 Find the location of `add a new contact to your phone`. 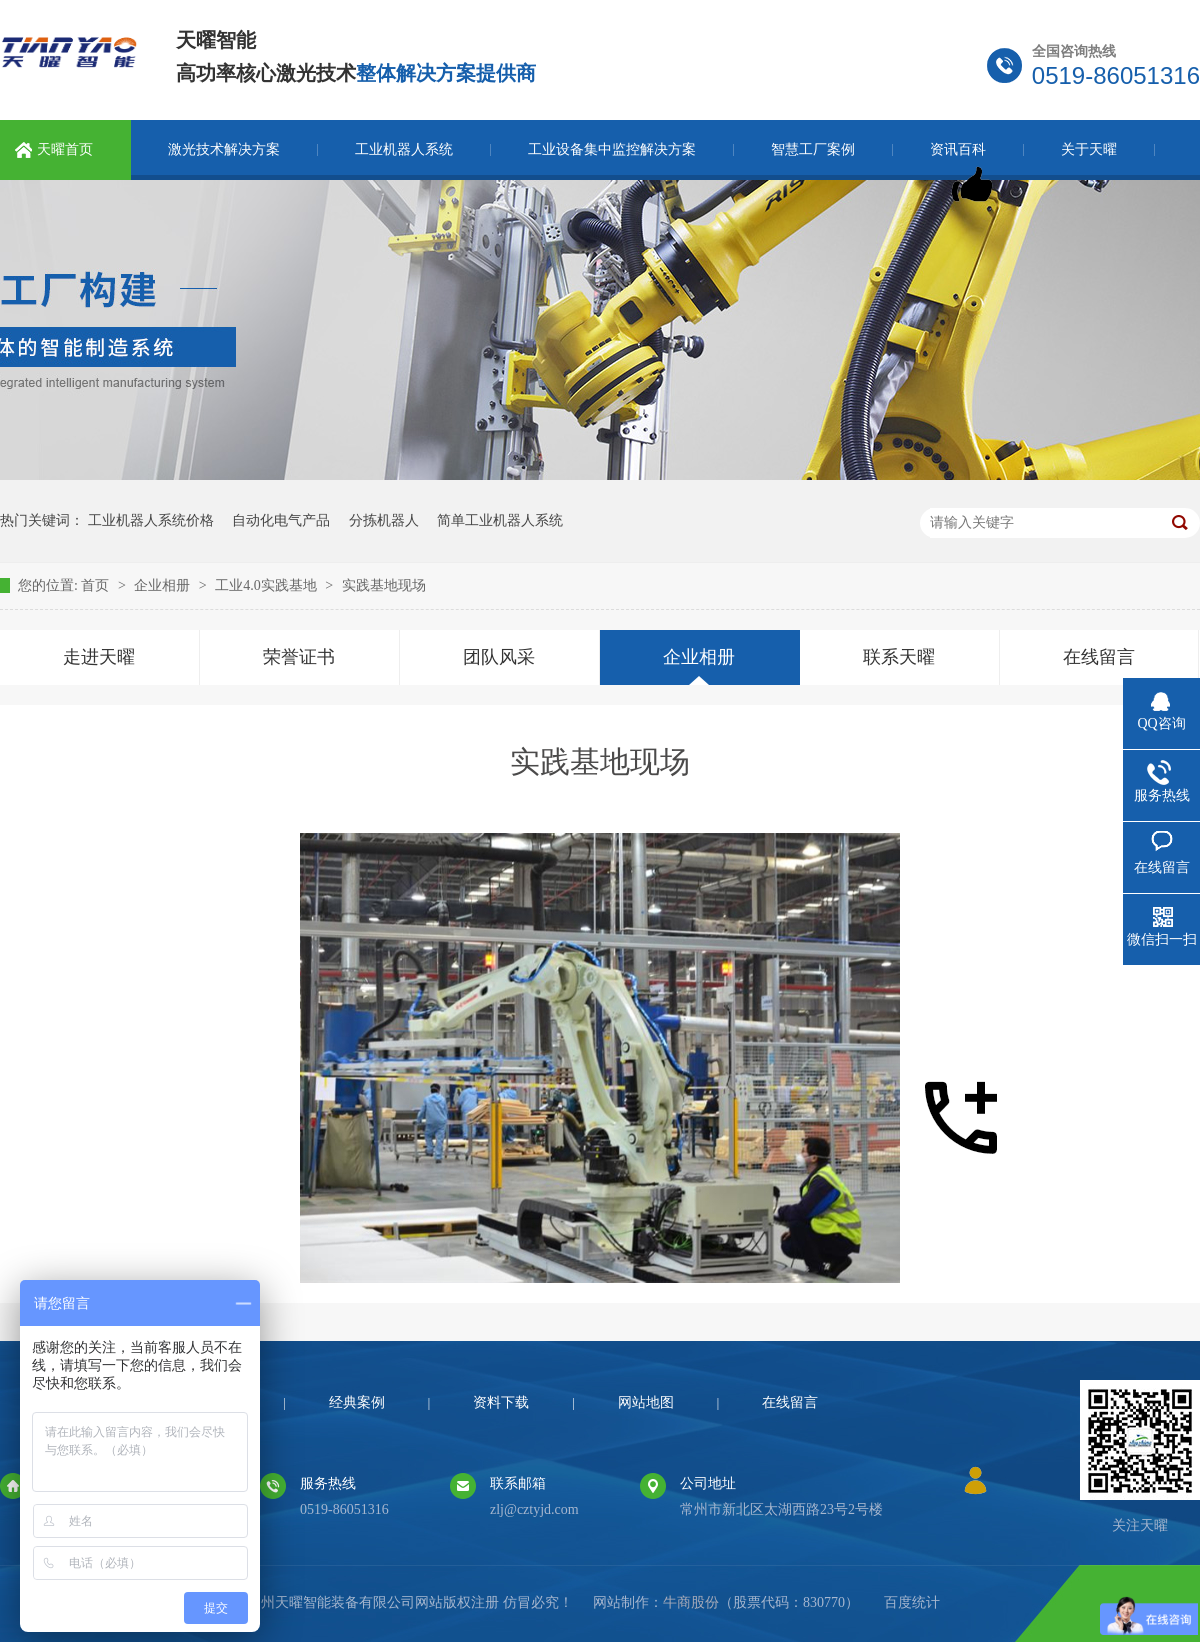

add a new contact to your phone is located at coordinates (961, 1118).